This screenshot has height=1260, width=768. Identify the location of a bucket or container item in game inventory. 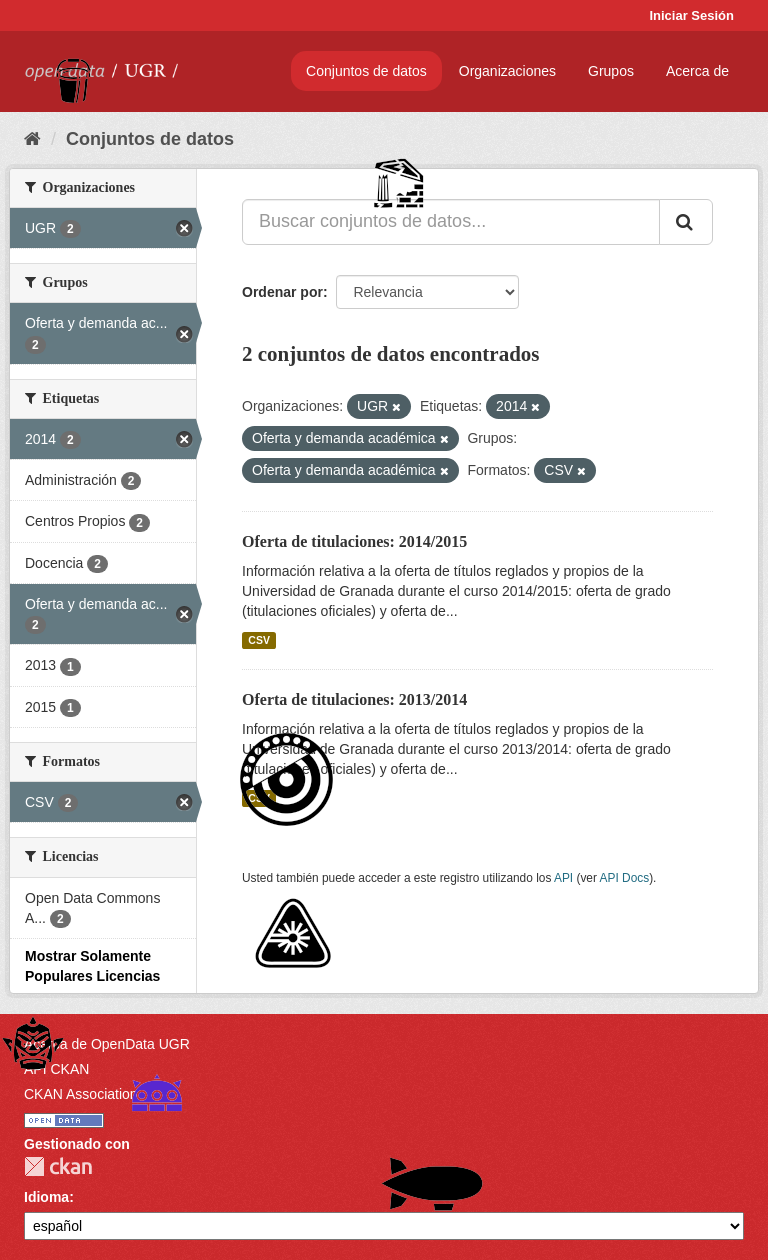
(73, 79).